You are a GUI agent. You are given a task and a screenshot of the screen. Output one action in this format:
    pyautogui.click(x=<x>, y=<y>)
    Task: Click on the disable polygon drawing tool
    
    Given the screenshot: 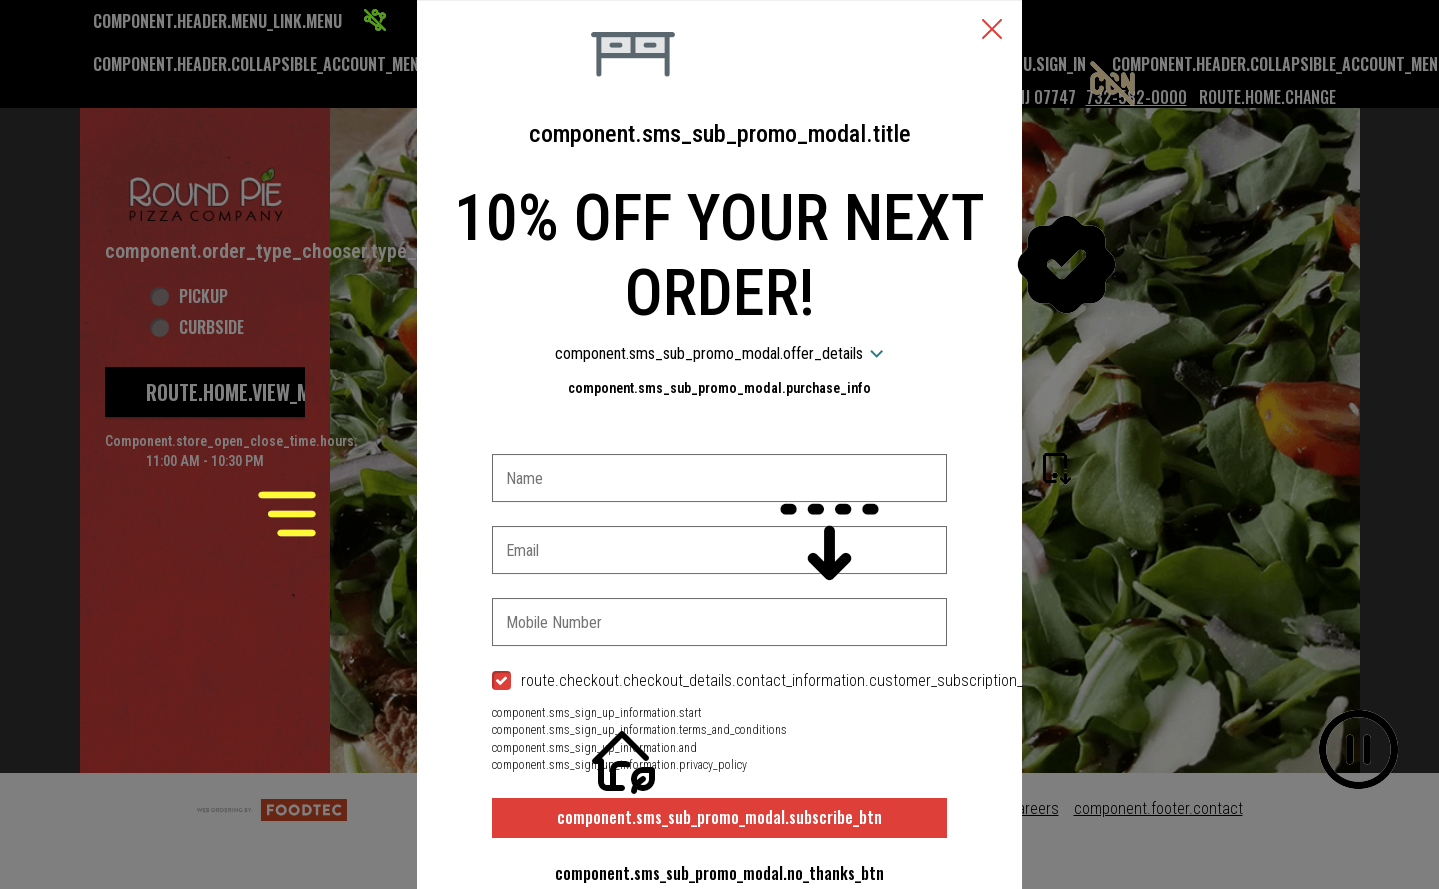 What is the action you would take?
    pyautogui.click(x=375, y=20)
    